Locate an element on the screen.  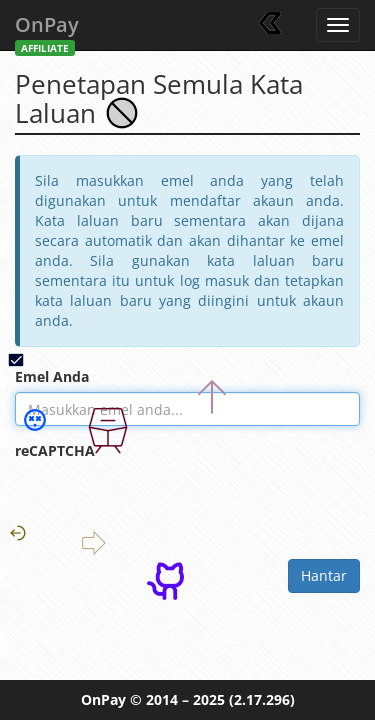
exit or leave current screen is located at coordinates (18, 533).